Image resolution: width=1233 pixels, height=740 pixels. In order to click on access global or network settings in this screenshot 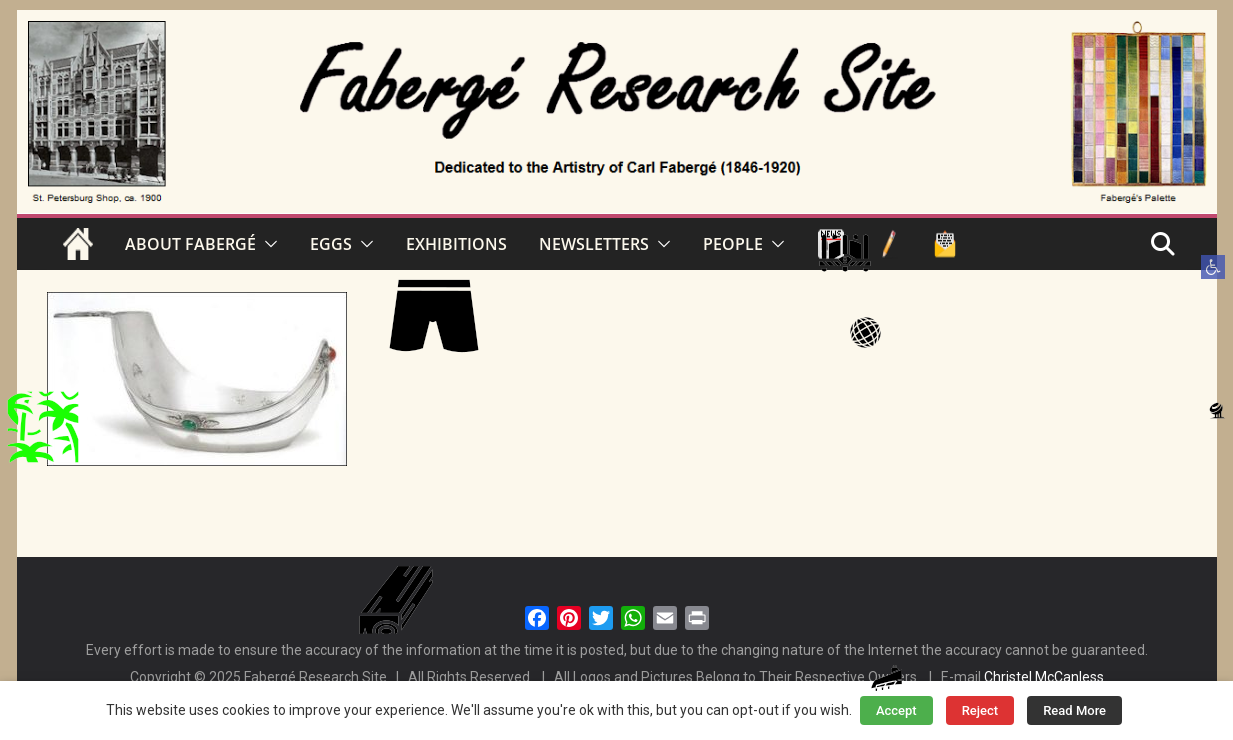, I will do `click(865, 332)`.